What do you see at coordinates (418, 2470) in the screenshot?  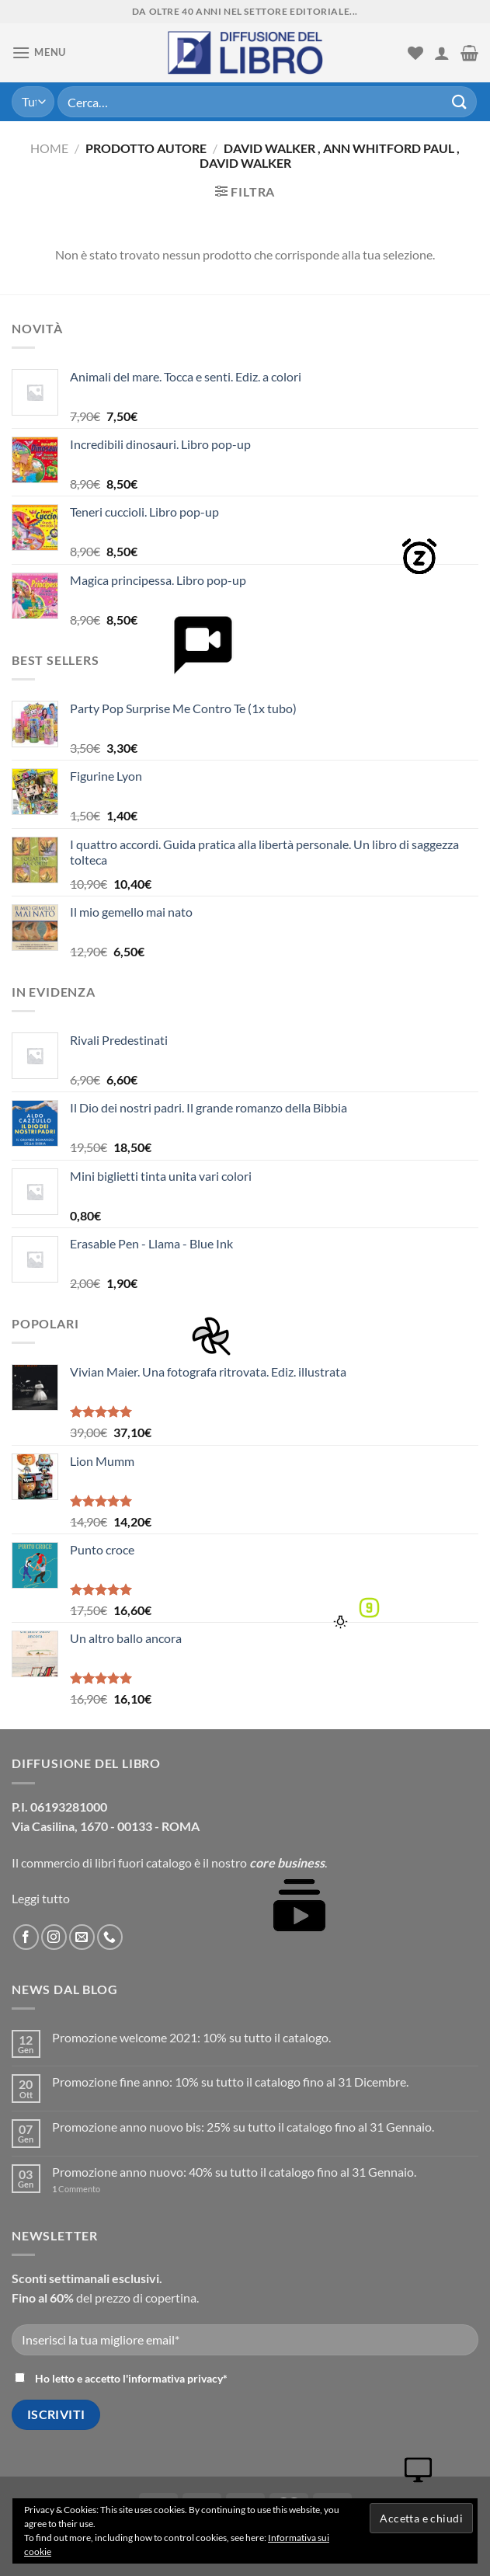 I see `switch to desktop view` at bounding box center [418, 2470].